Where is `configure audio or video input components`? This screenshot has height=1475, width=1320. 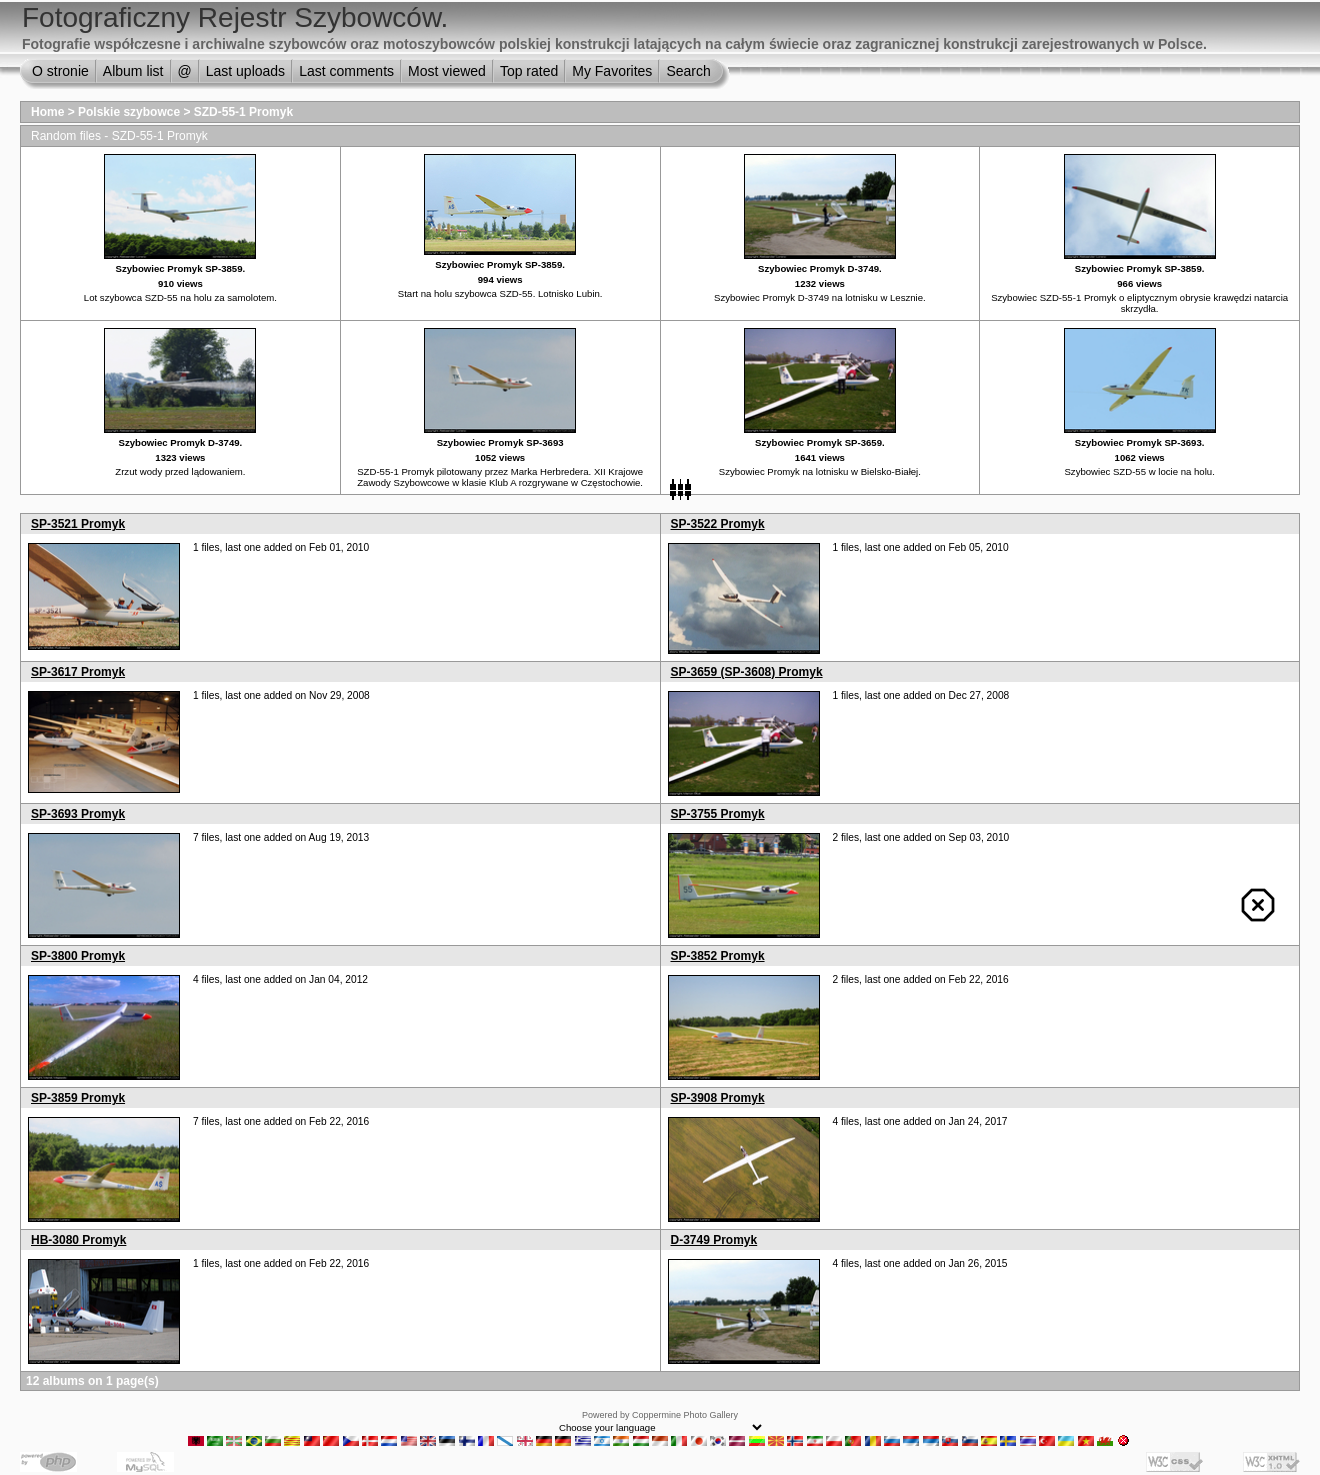 configure audio or video input components is located at coordinates (680, 489).